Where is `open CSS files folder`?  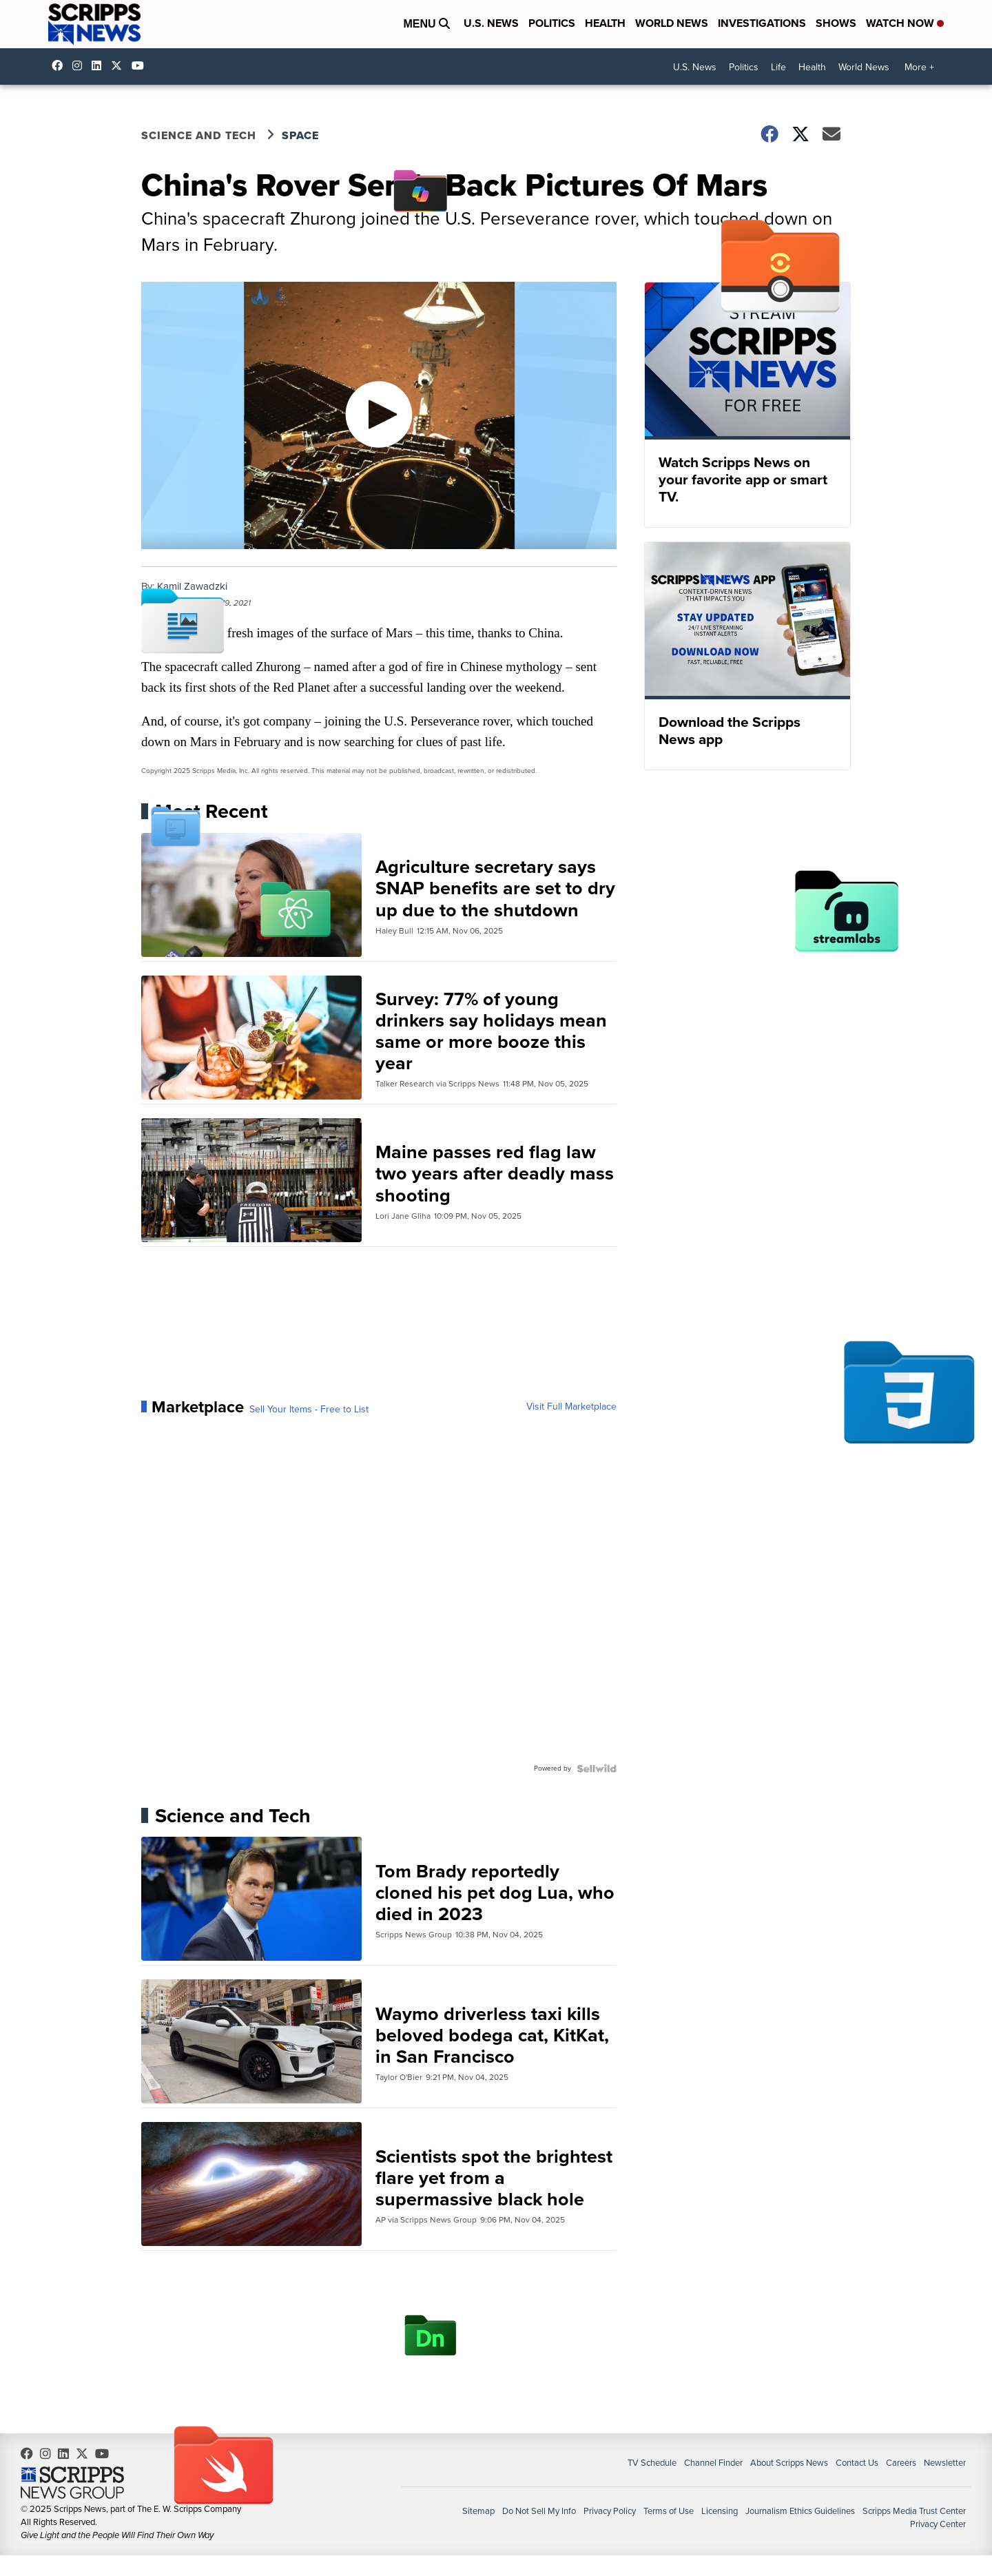
open CSS files folder is located at coordinates (909, 1396).